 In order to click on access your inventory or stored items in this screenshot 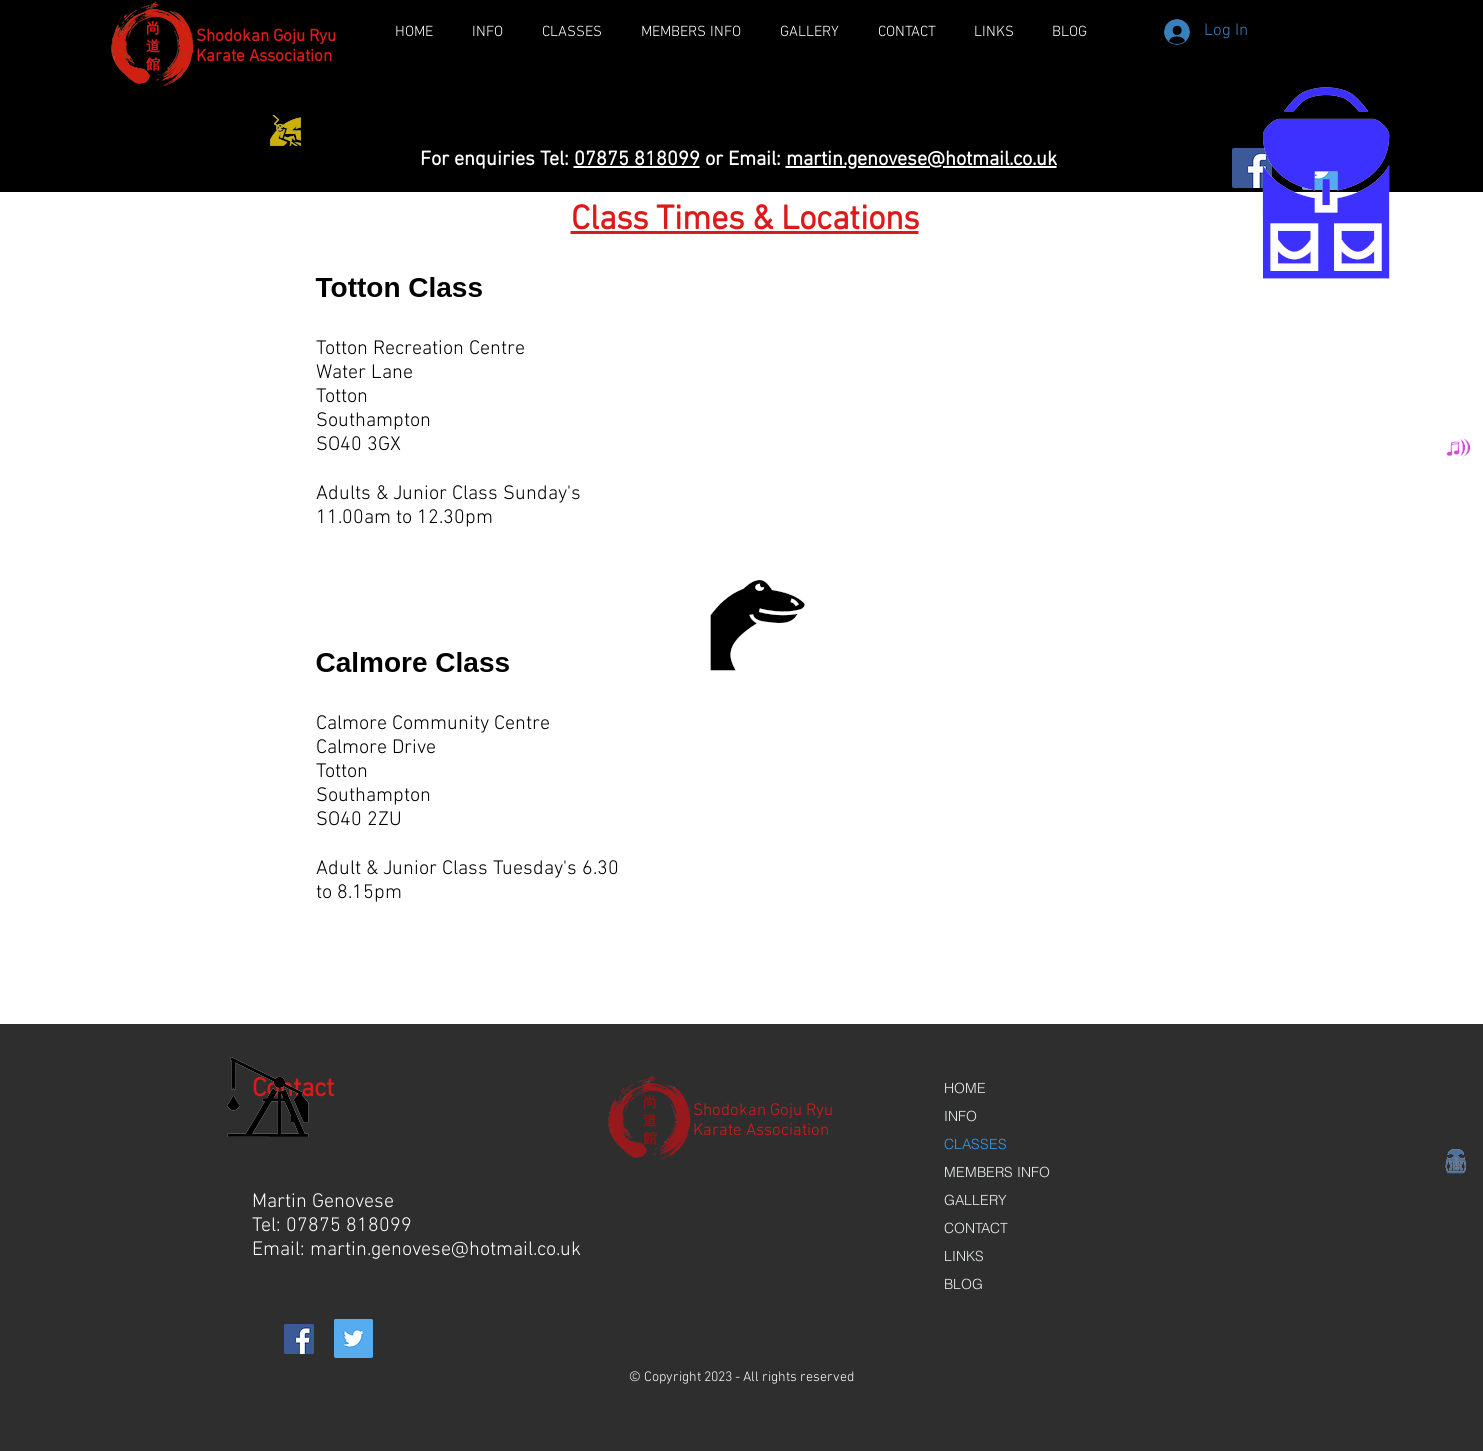, I will do `click(1326, 182)`.